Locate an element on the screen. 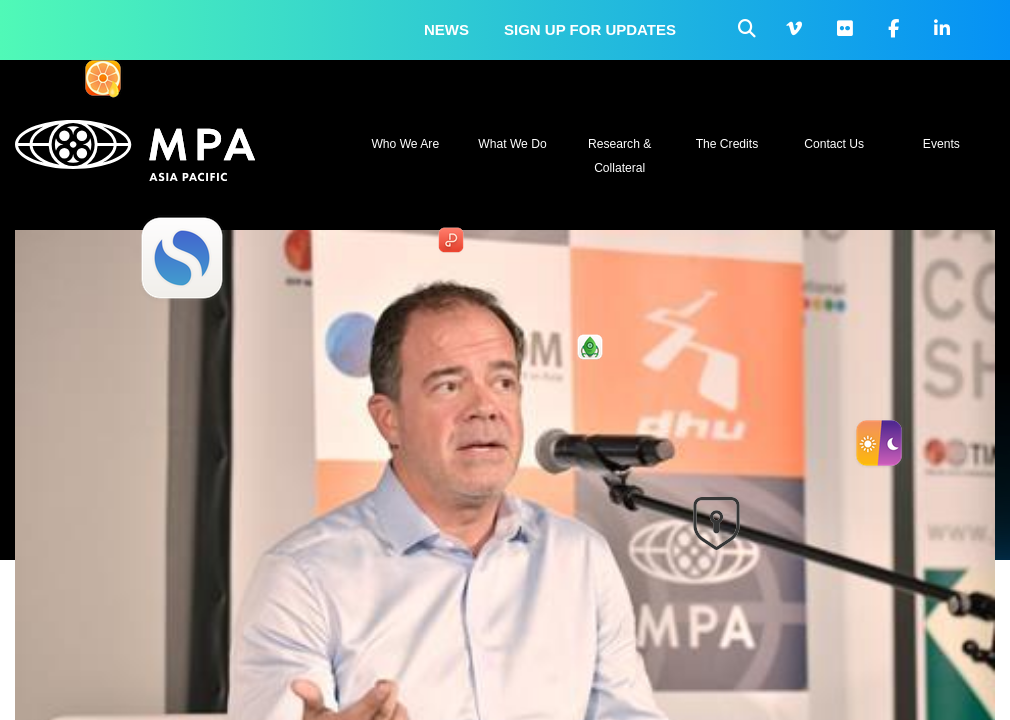 The image size is (1010, 720). open simplenote app is located at coordinates (182, 258).